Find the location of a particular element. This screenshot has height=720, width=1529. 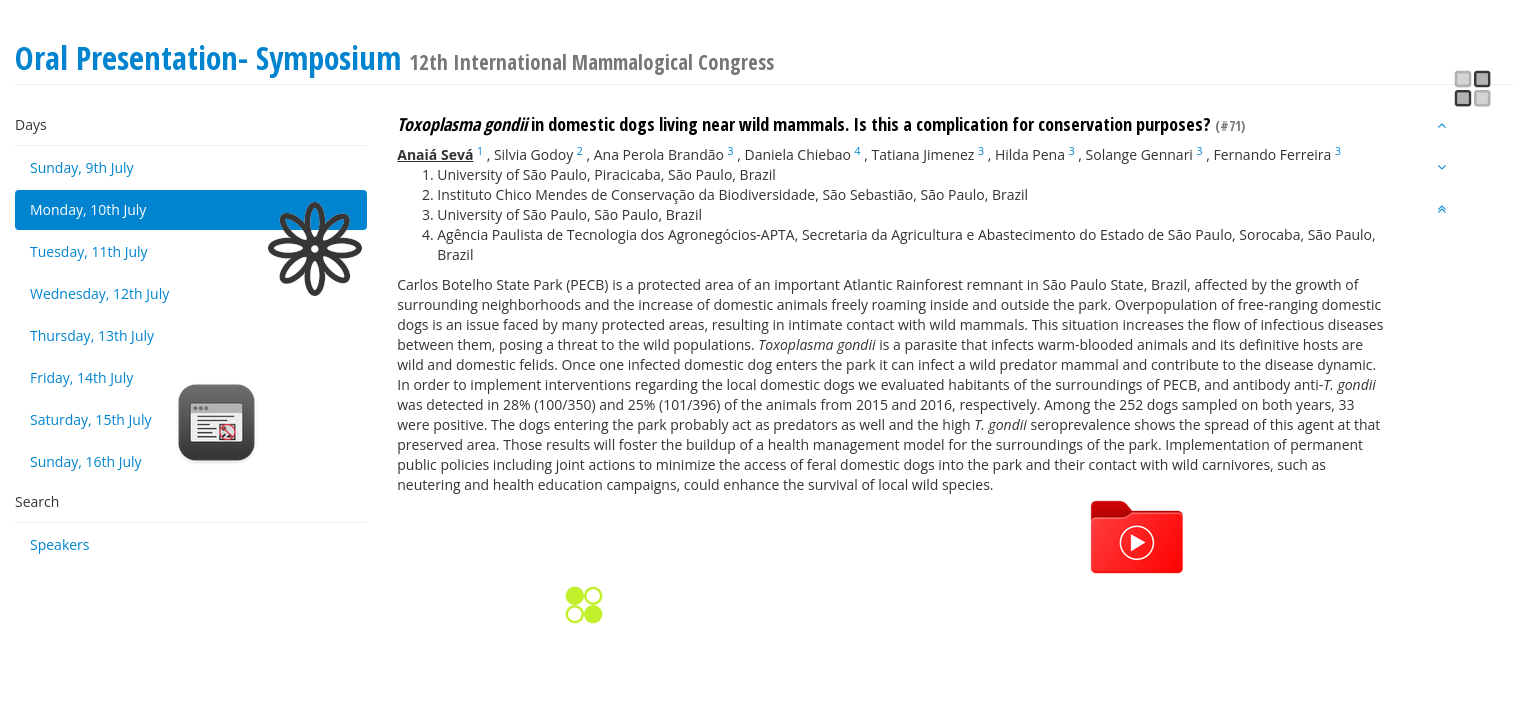

launch the reversi board game app is located at coordinates (584, 605).